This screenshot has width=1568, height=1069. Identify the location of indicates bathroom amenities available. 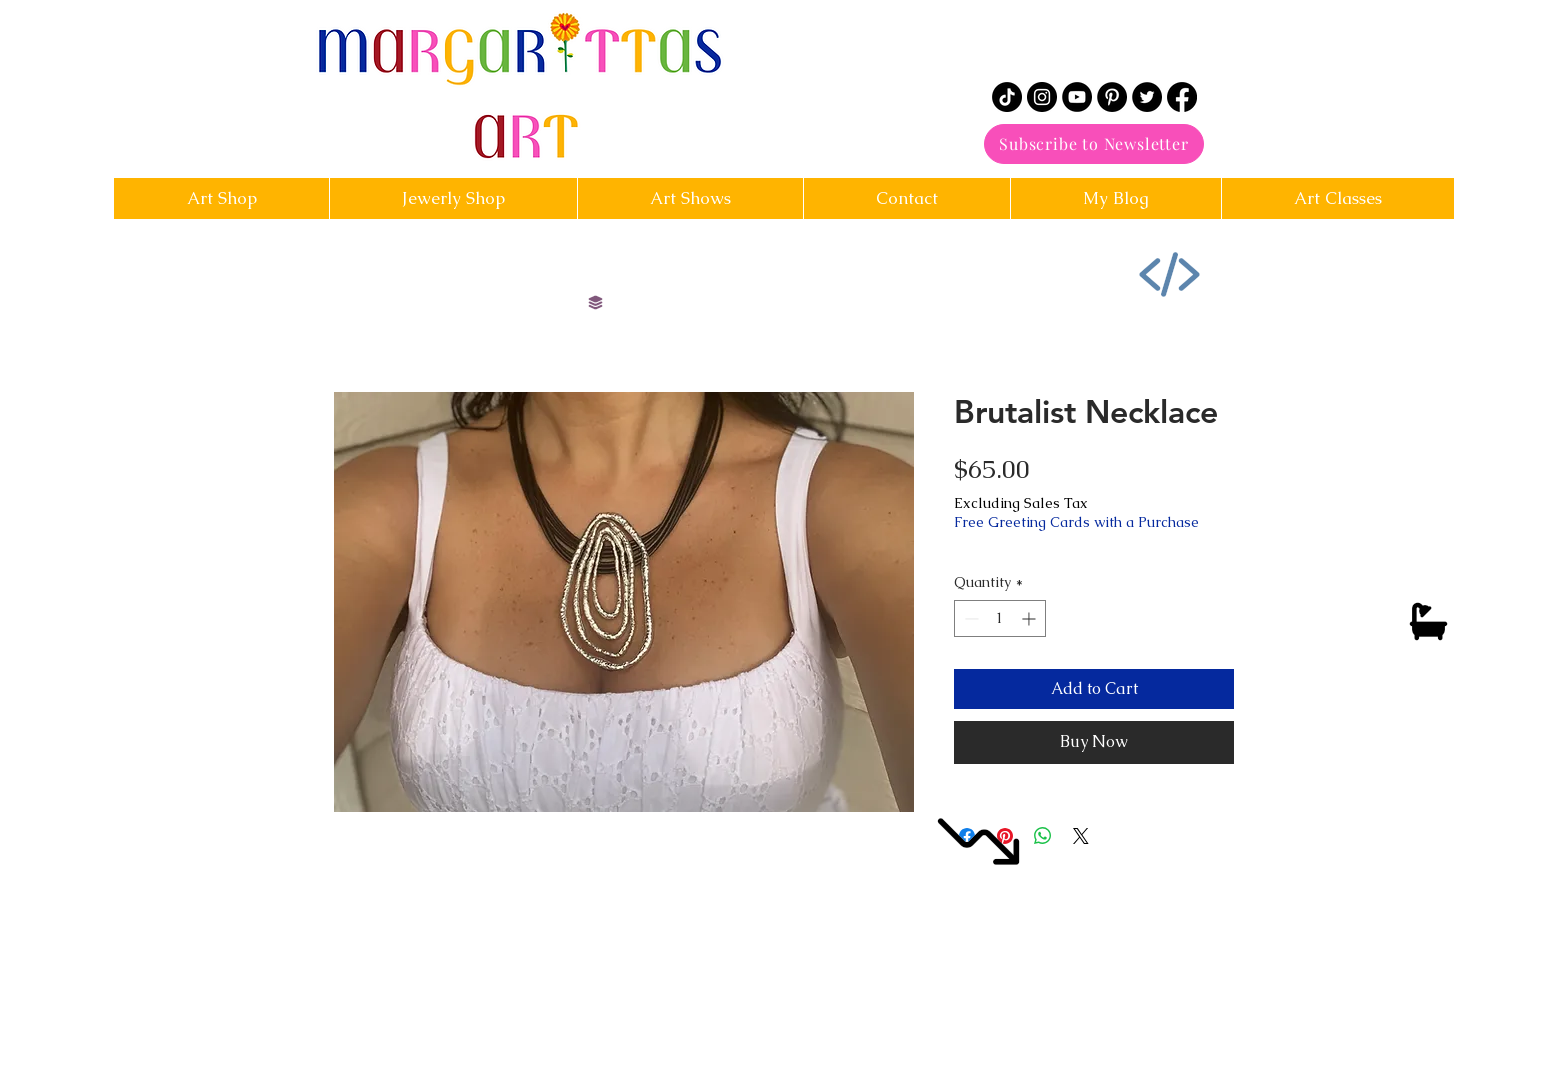
(1428, 621).